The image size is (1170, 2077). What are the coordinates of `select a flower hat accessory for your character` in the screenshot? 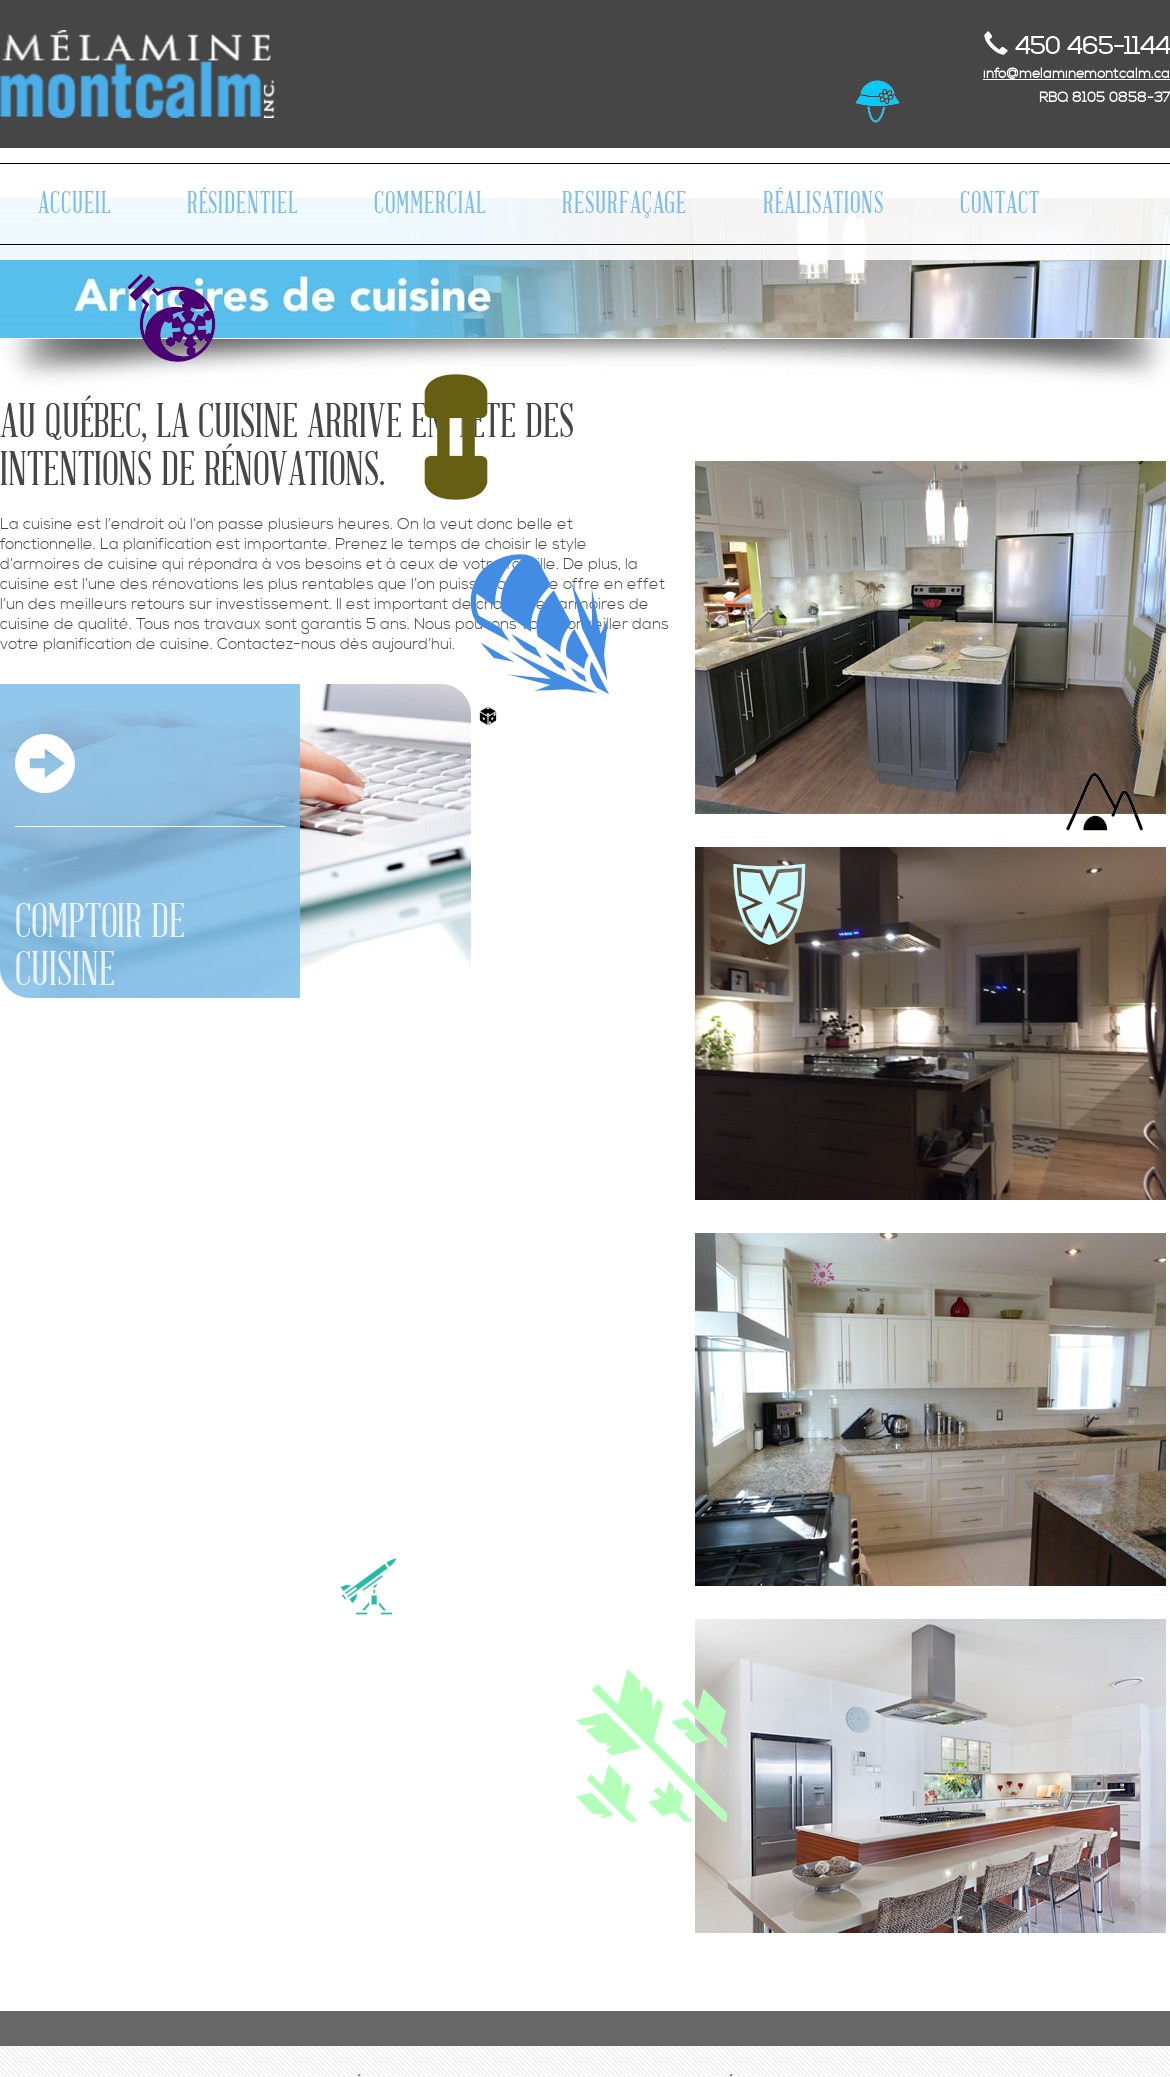 It's located at (877, 101).